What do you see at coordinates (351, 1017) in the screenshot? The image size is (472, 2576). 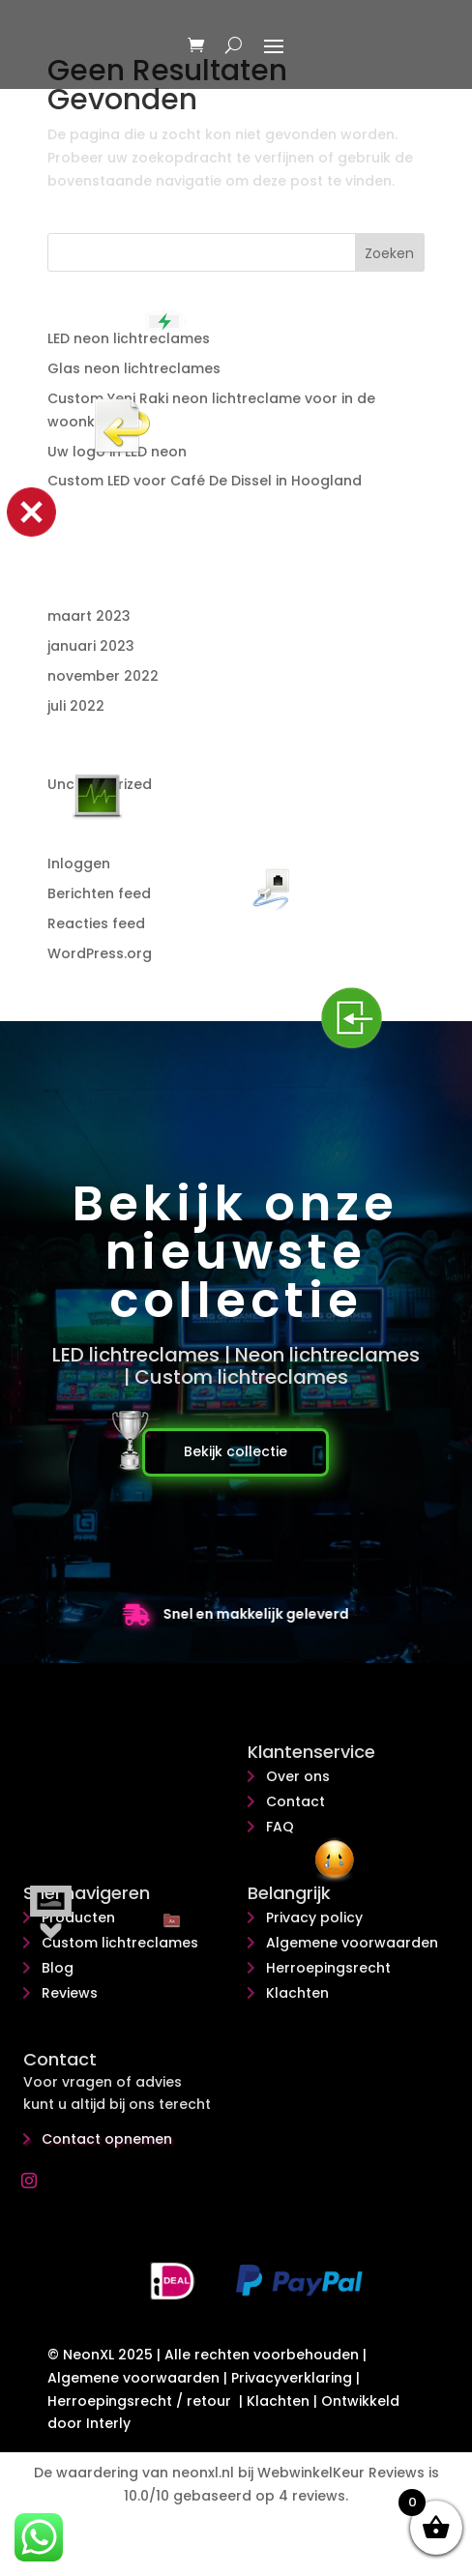 I see `log out of the current session` at bounding box center [351, 1017].